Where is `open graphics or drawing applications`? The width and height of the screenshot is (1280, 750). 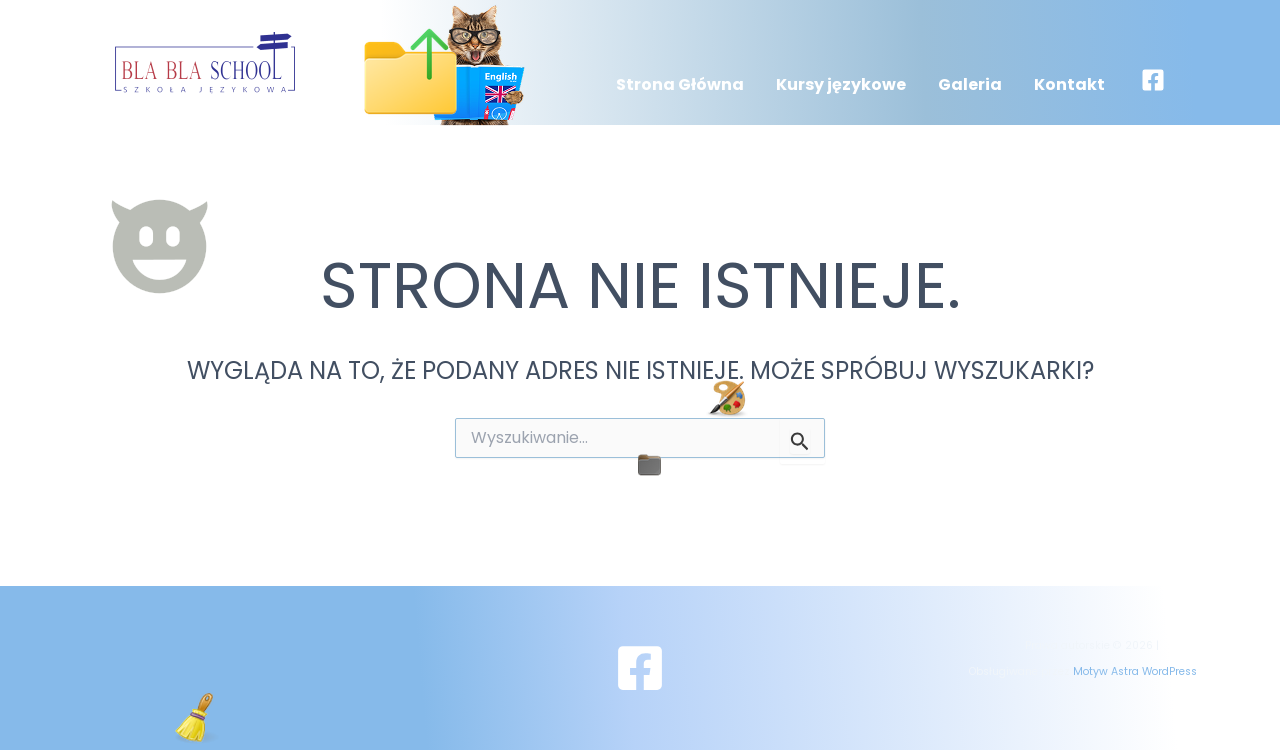
open graphics or drawing applications is located at coordinates (727, 399).